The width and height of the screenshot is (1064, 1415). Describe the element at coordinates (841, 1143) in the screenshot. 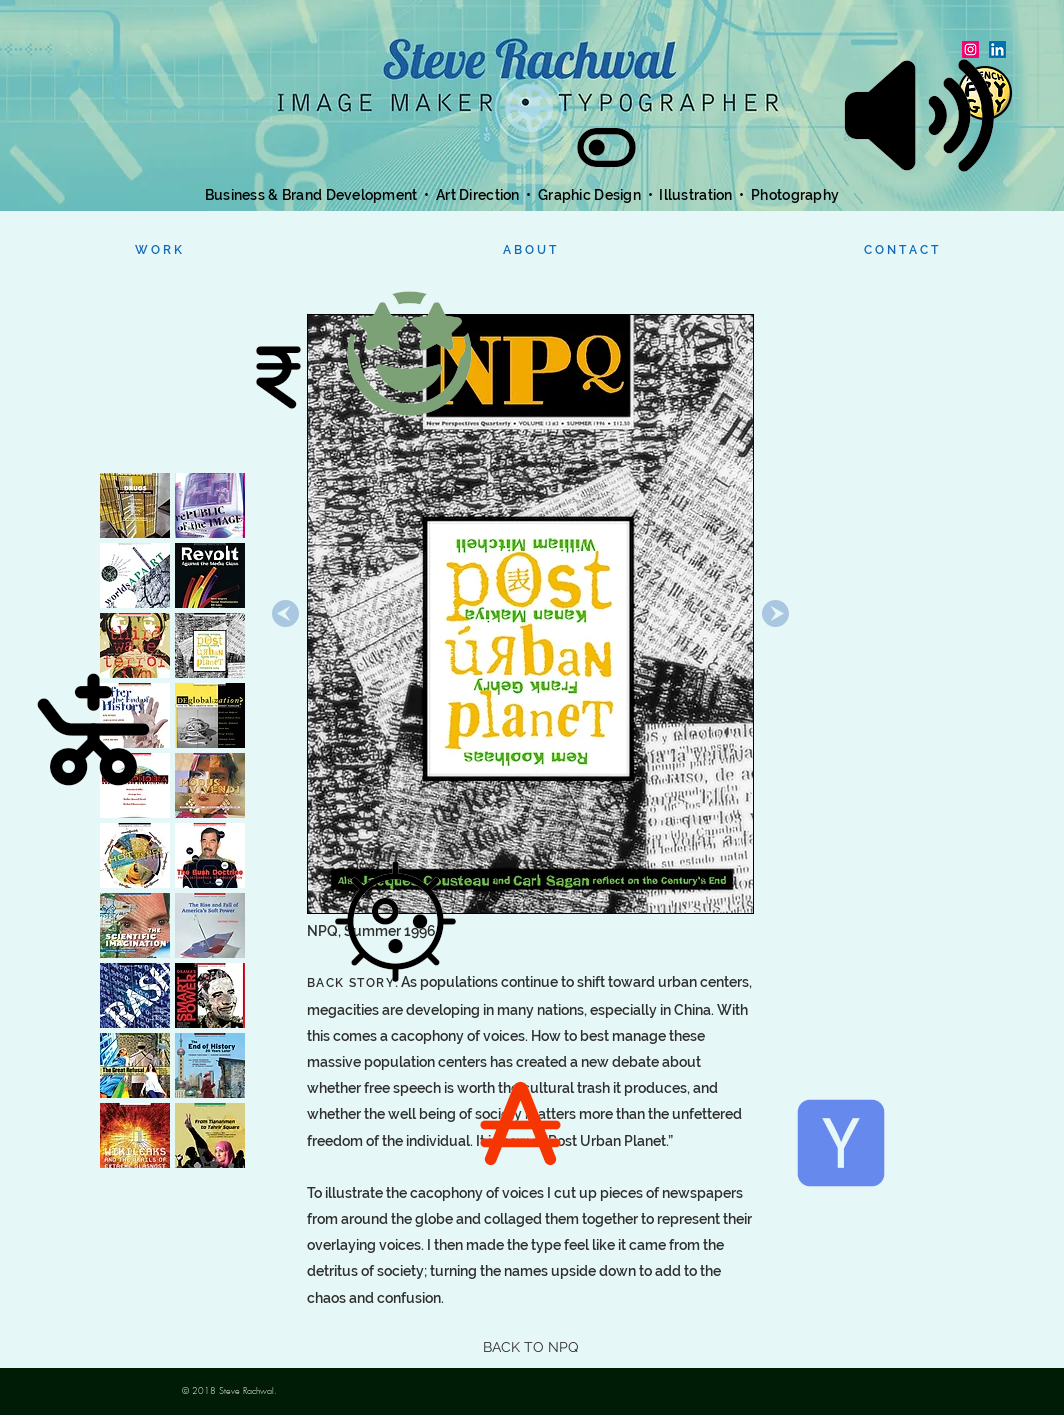

I see `open hacker news` at that location.